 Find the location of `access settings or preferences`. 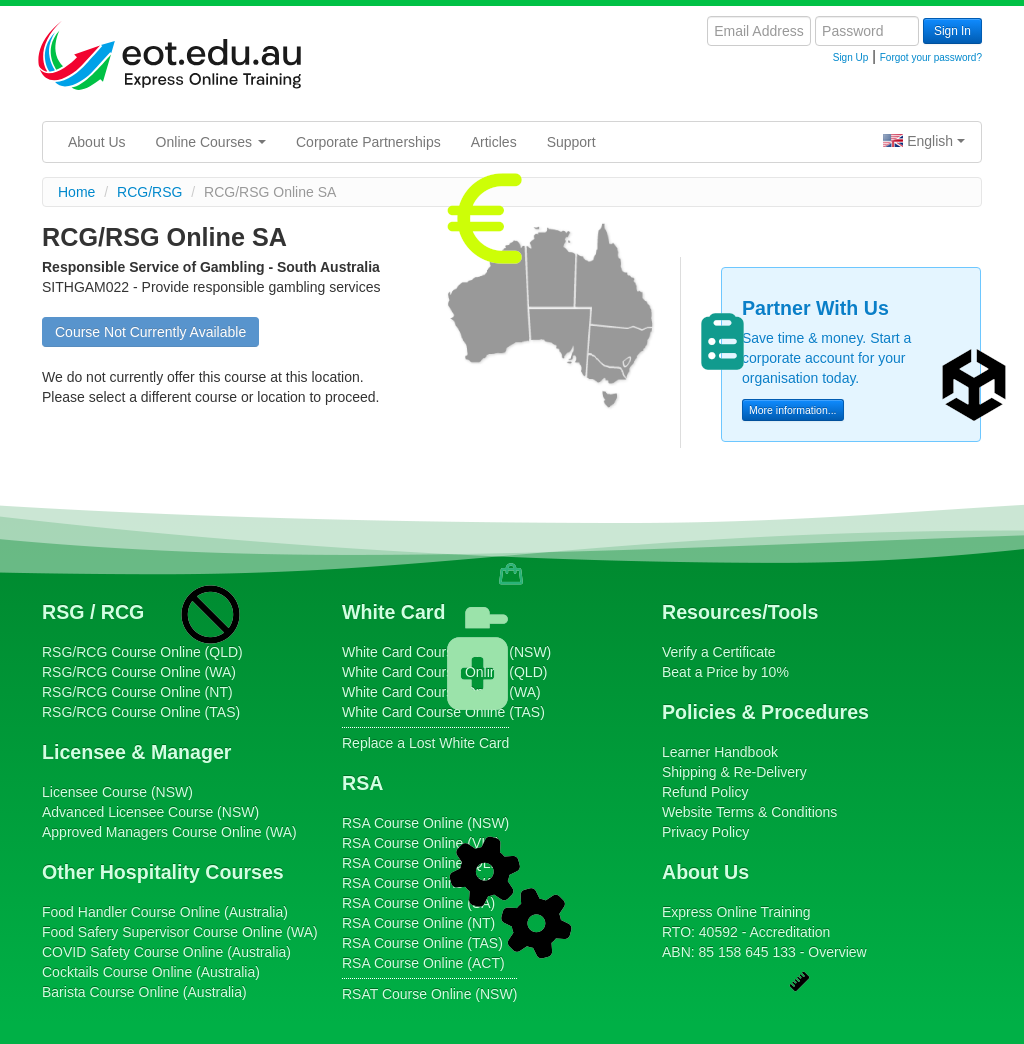

access settings or preferences is located at coordinates (510, 897).